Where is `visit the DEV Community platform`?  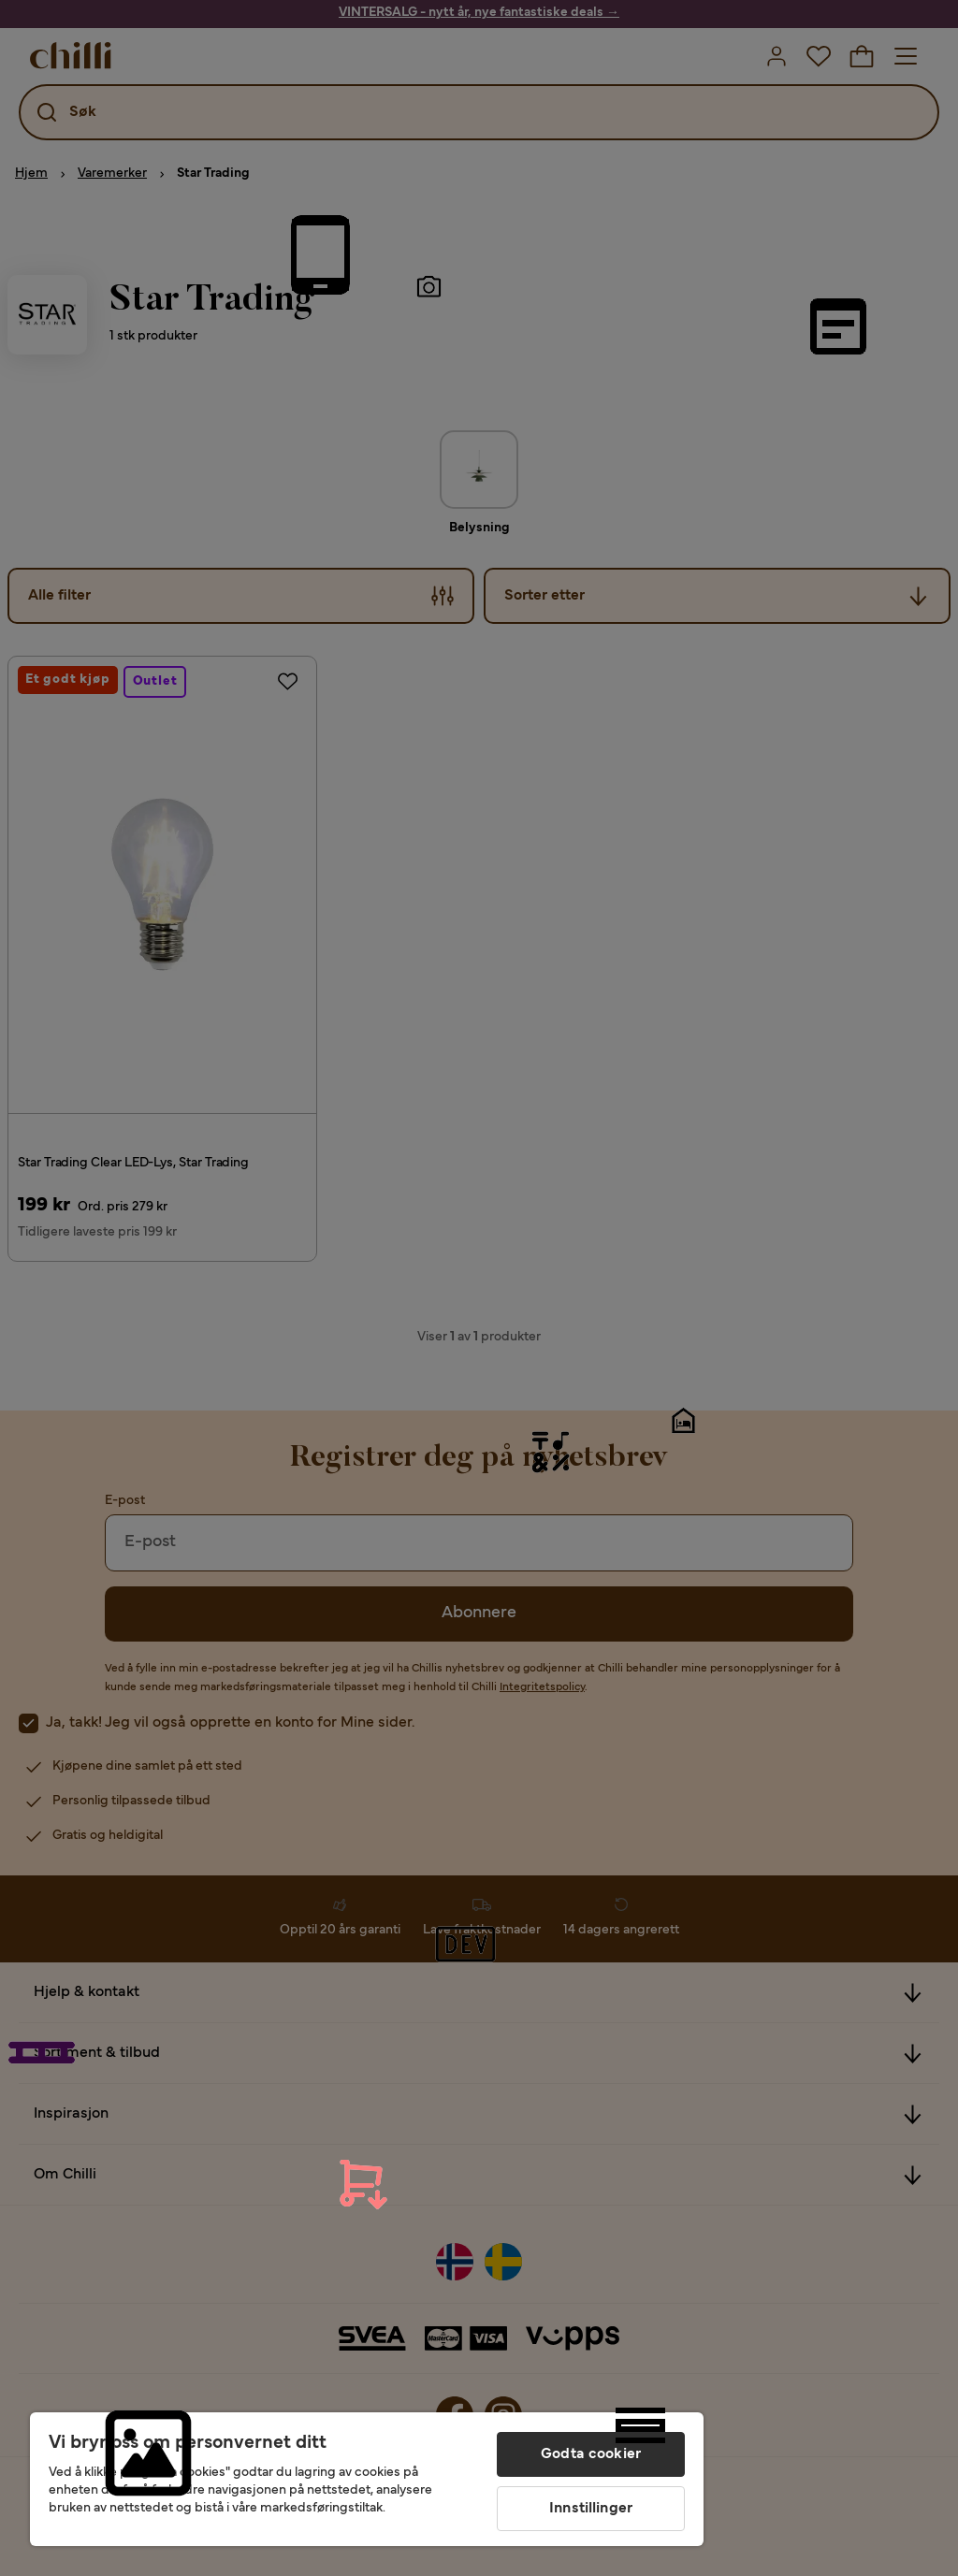 visit the DEV Community platform is located at coordinates (465, 1944).